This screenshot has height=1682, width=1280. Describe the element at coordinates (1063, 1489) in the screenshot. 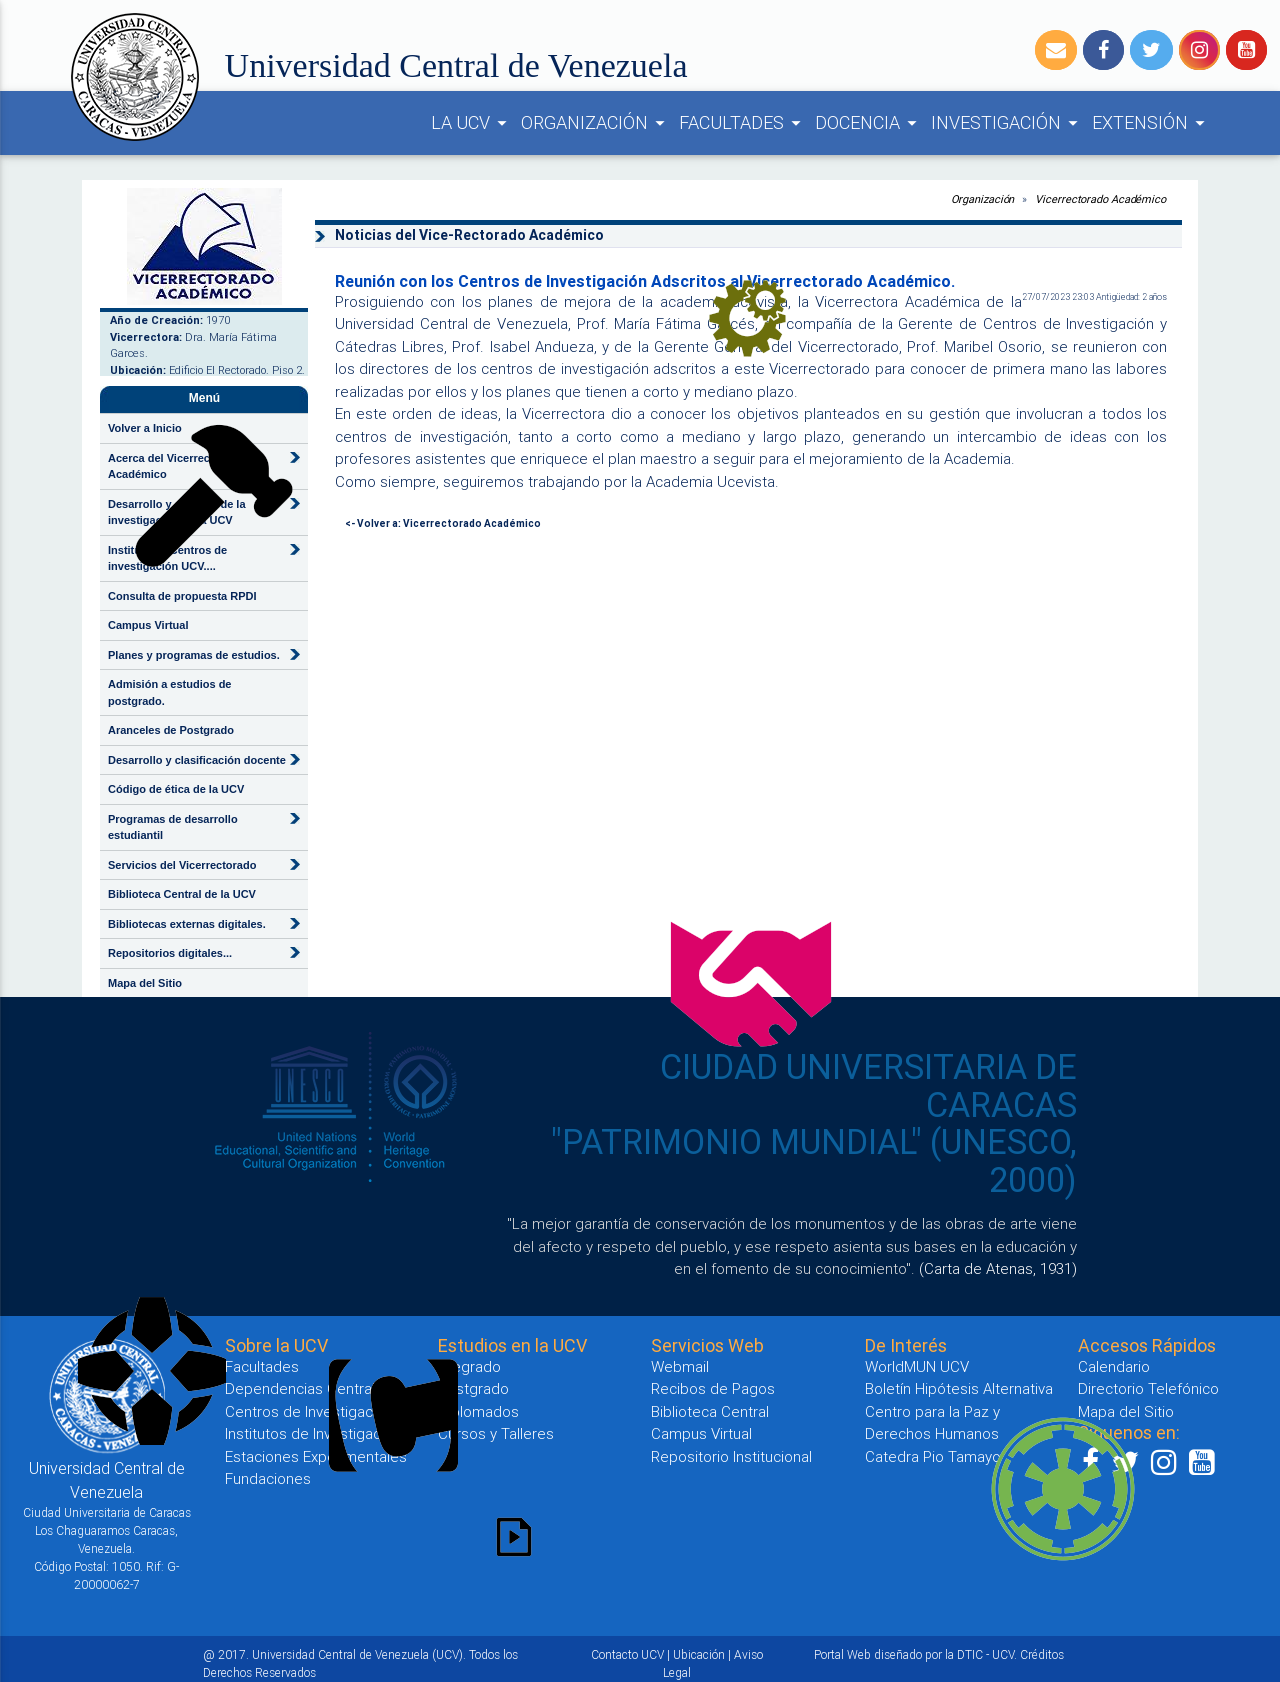

I see `the Galactic Empire logo from Star Wars` at that location.